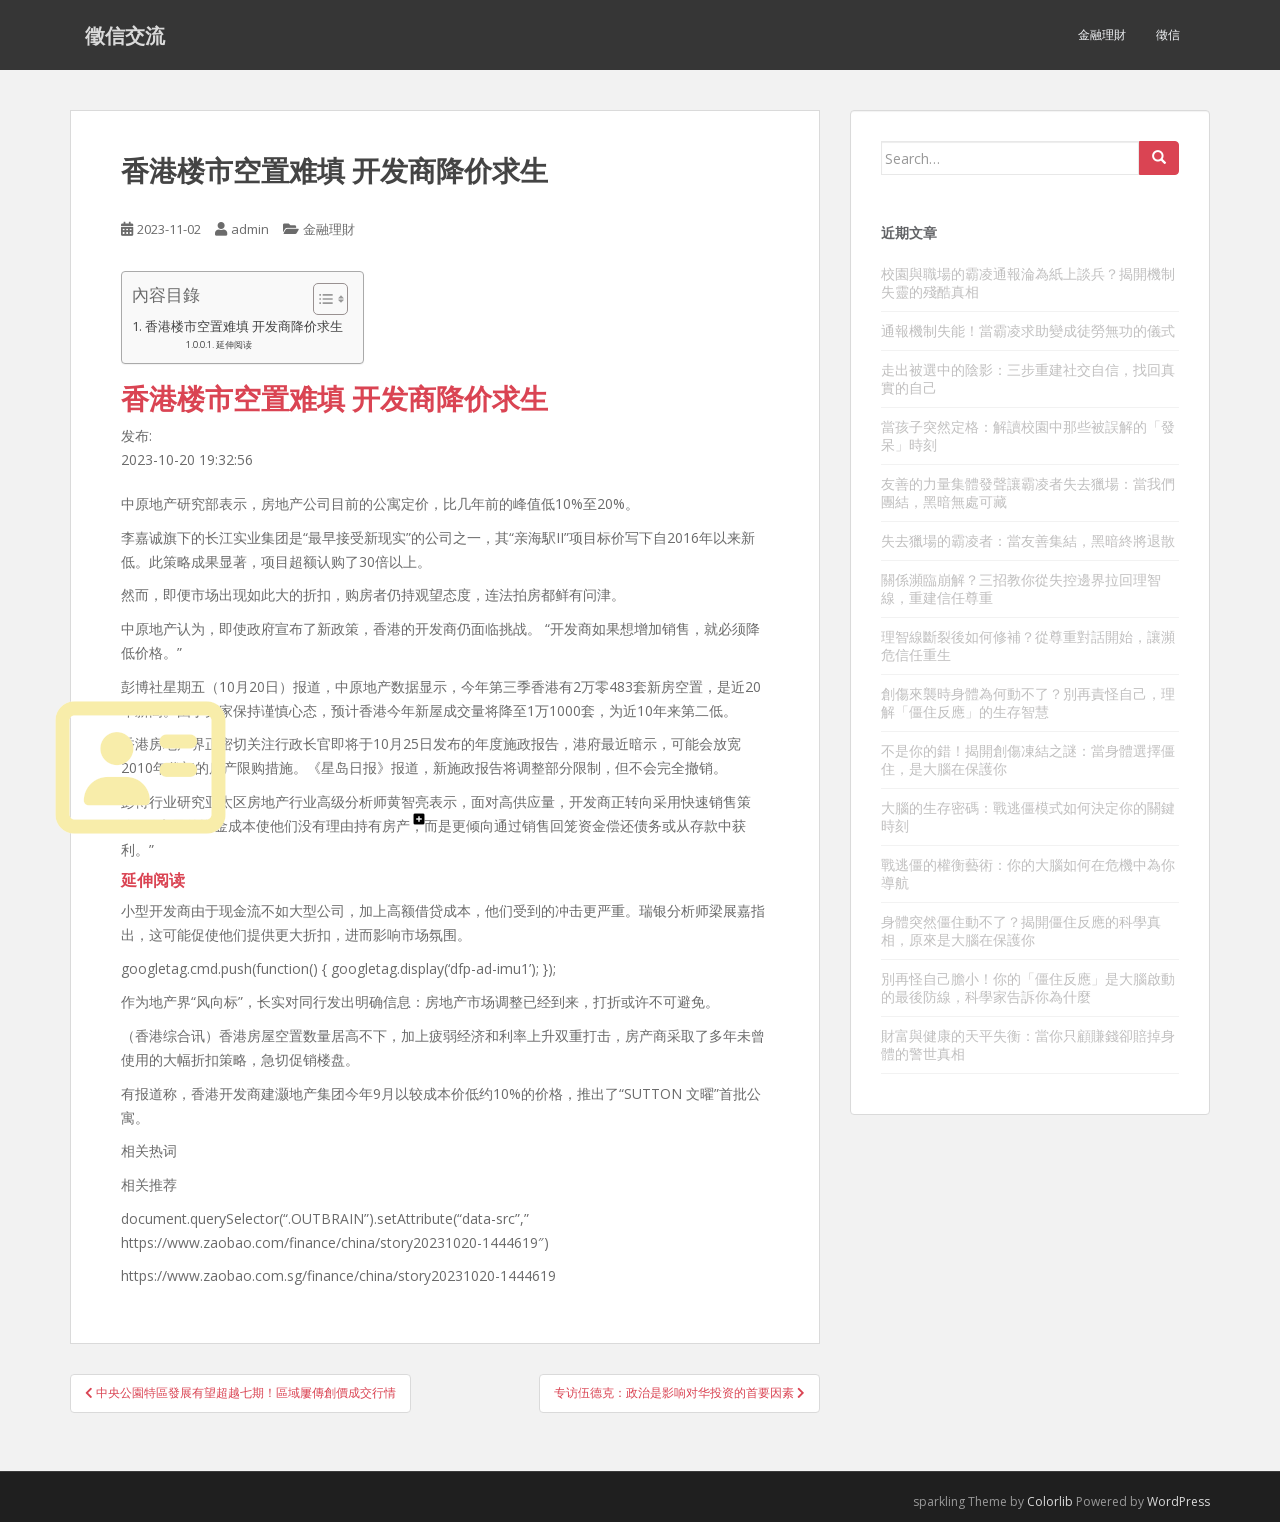  Describe the element at coordinates (140, 767) in the screenshot. I see `view contact card details` at that location.